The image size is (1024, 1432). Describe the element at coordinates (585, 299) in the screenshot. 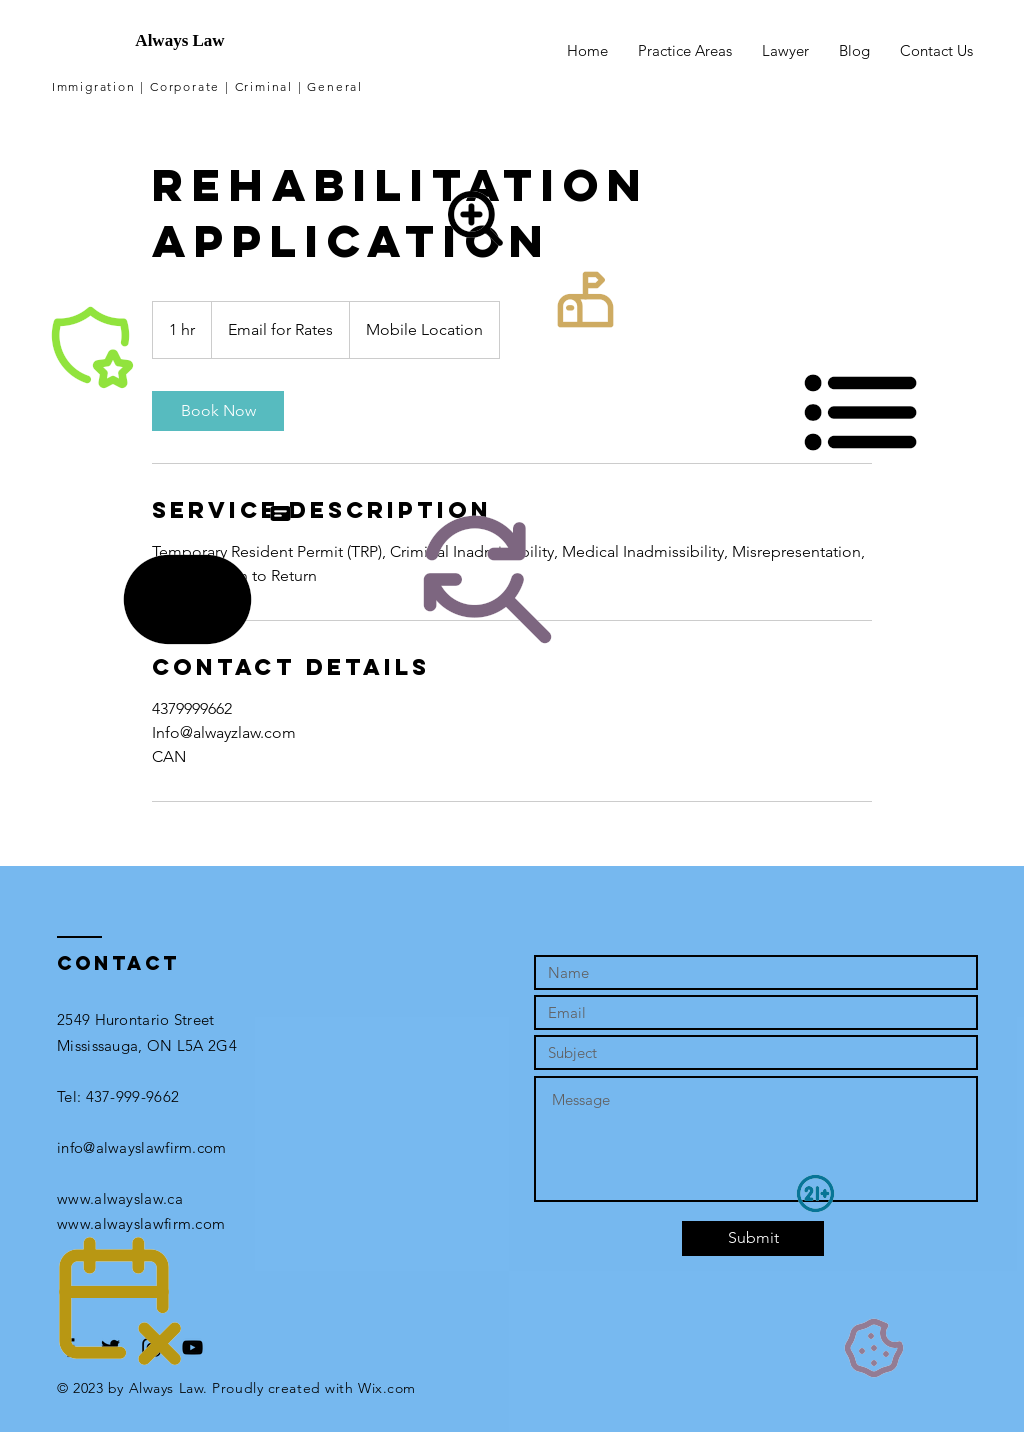

I see `access your mailbox or inbox` at that location.